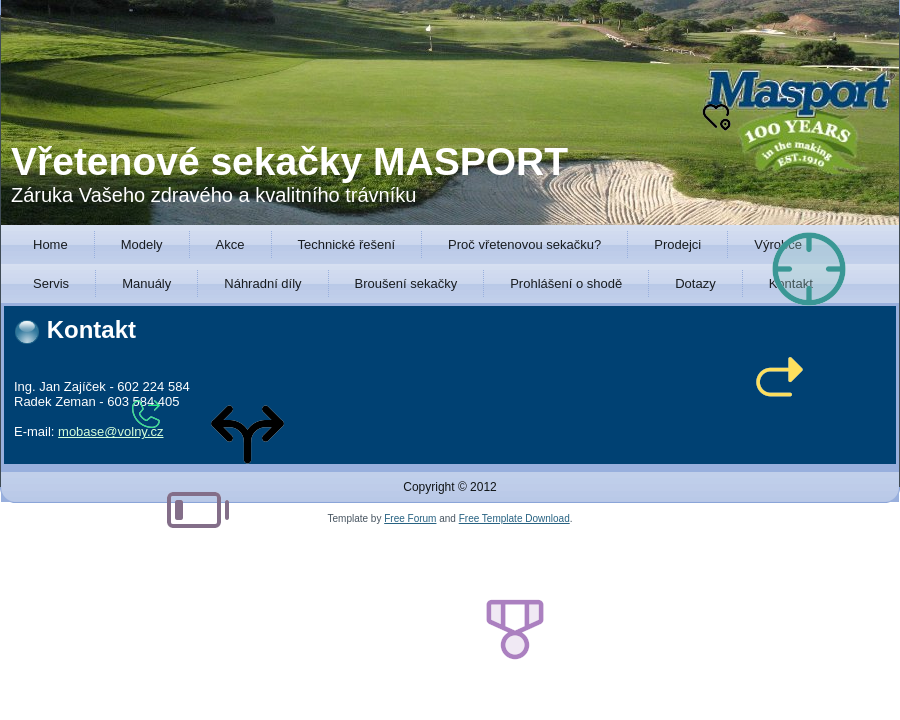 The width and height of the screenshot is (900, 720). Describe the element at coordinates (146, 413) in the screenshot. I see `transfer an active call` at that location.